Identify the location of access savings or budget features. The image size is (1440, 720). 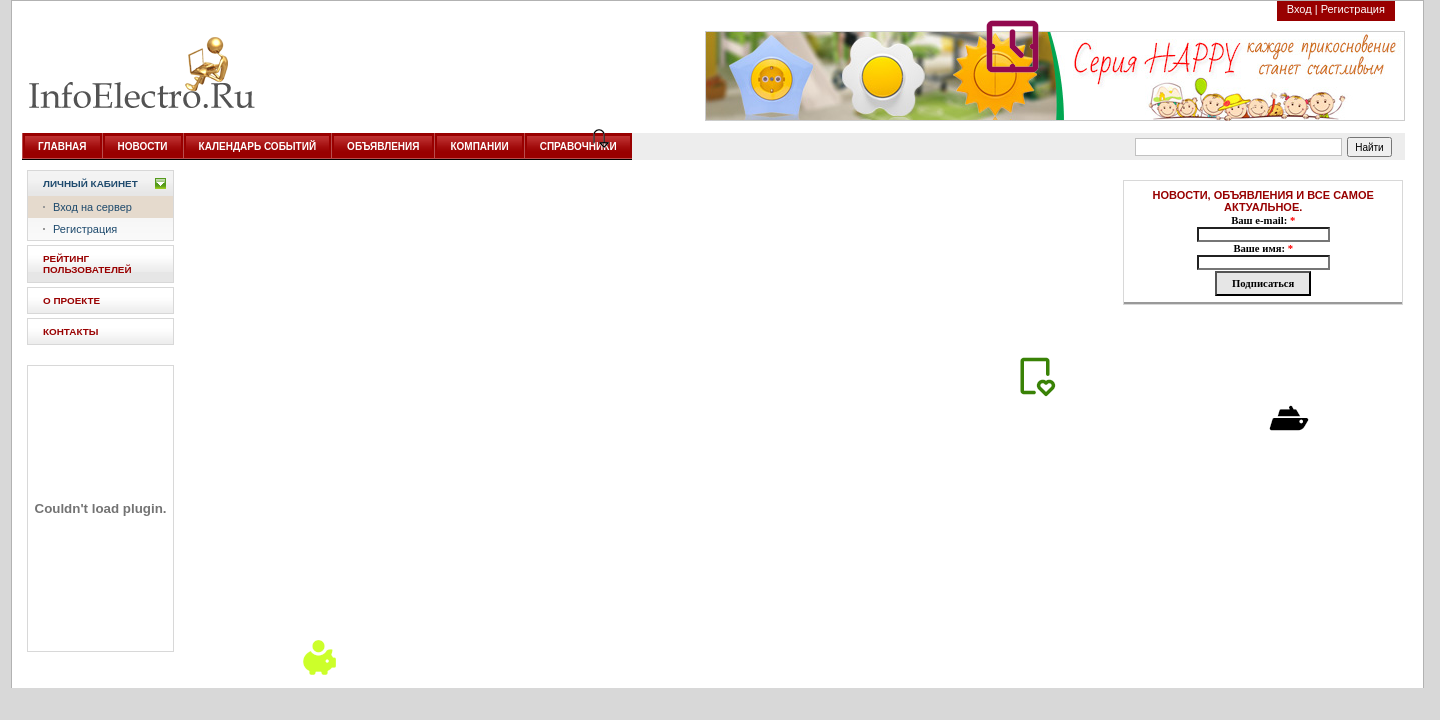
(318, 658).